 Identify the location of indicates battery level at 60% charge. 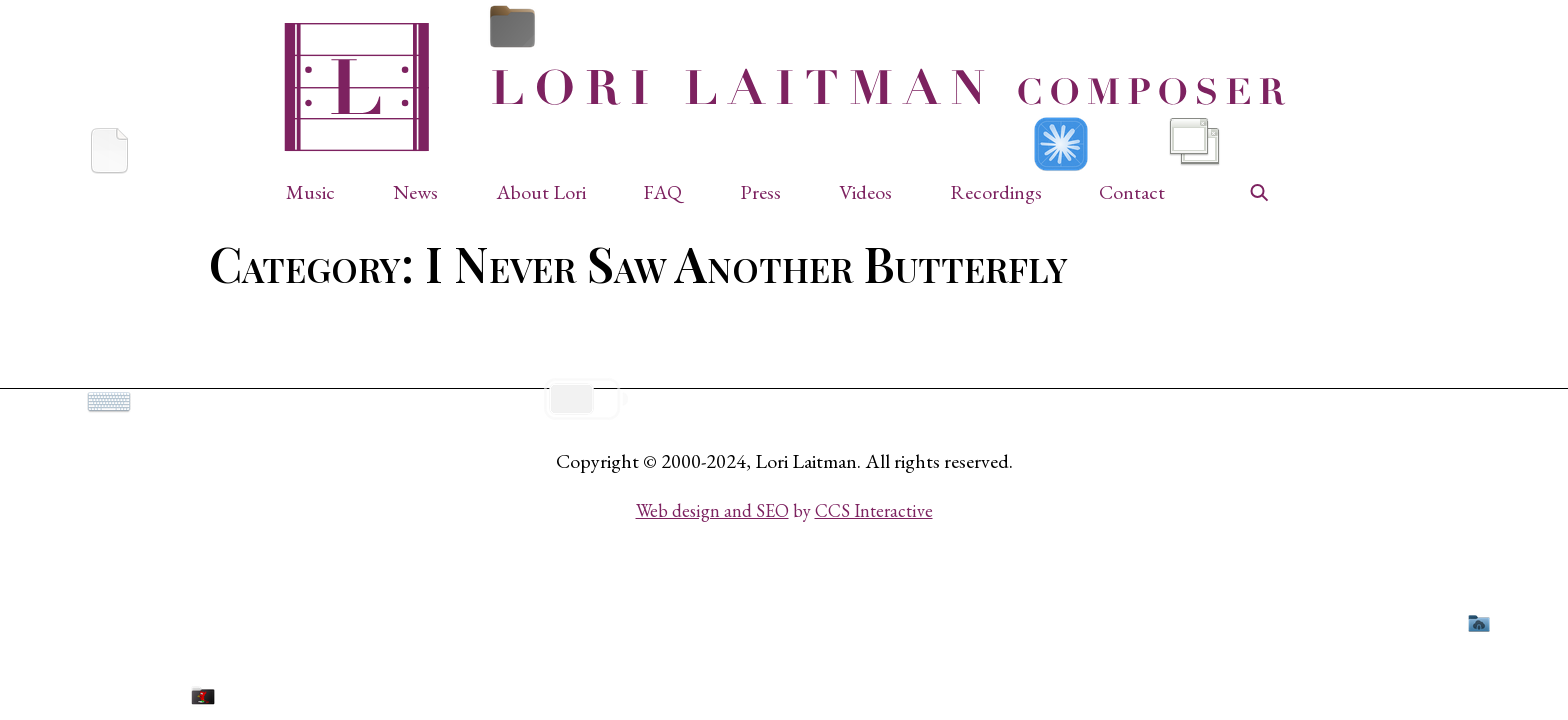
(586, 399).